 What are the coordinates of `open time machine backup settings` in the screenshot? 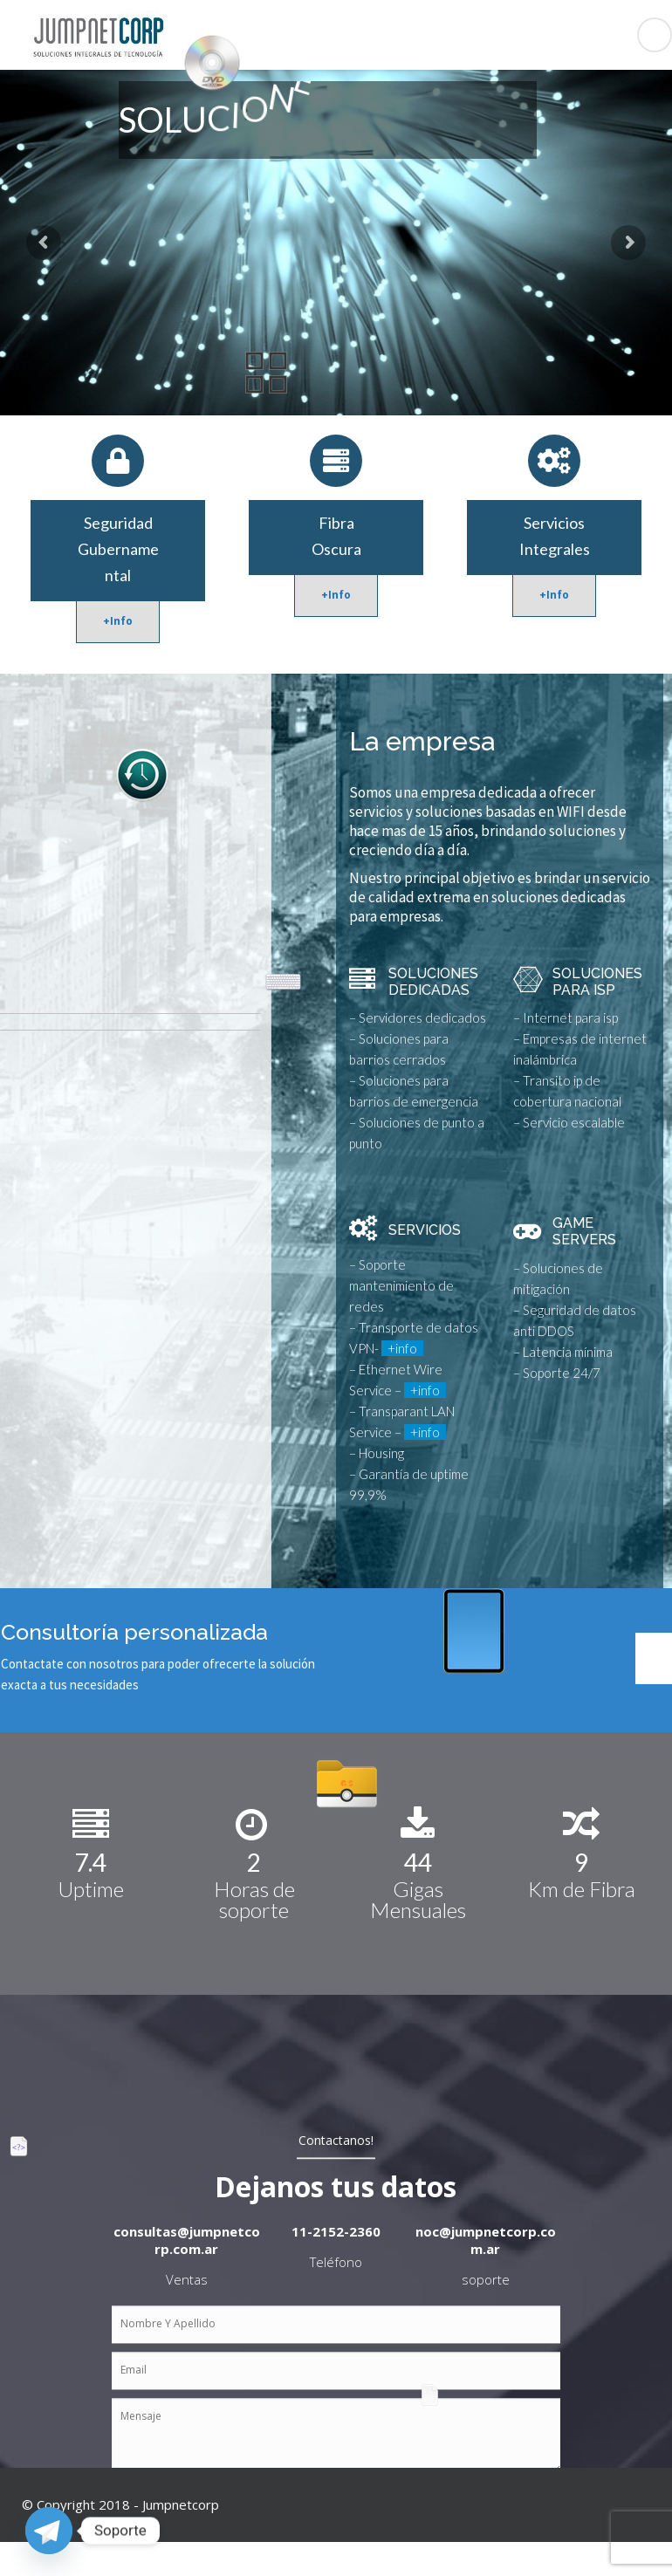 It's located at (142, 775).